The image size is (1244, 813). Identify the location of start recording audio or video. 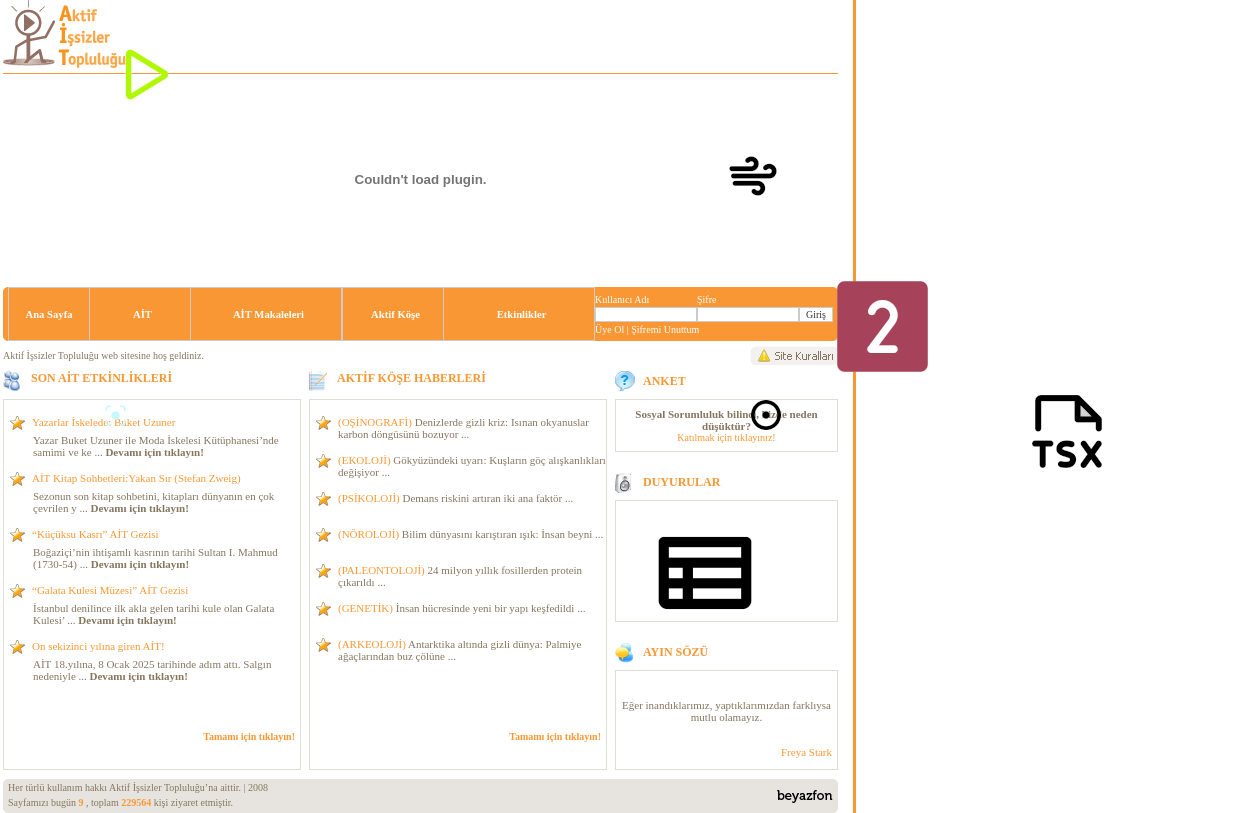
(766, 415).